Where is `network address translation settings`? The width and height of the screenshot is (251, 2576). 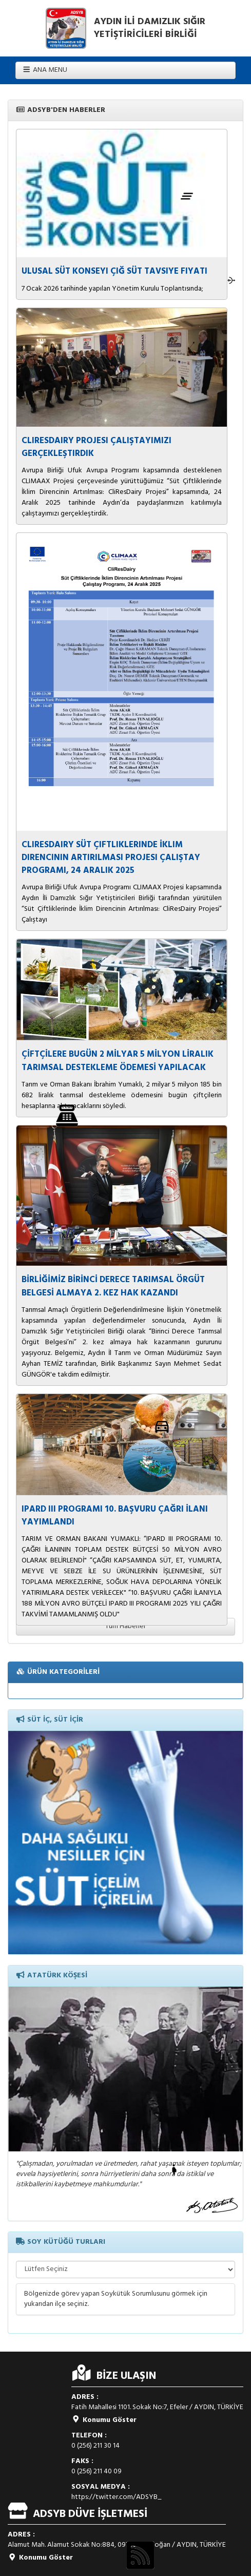 network address translation settings is located at coordinates (231, 280).